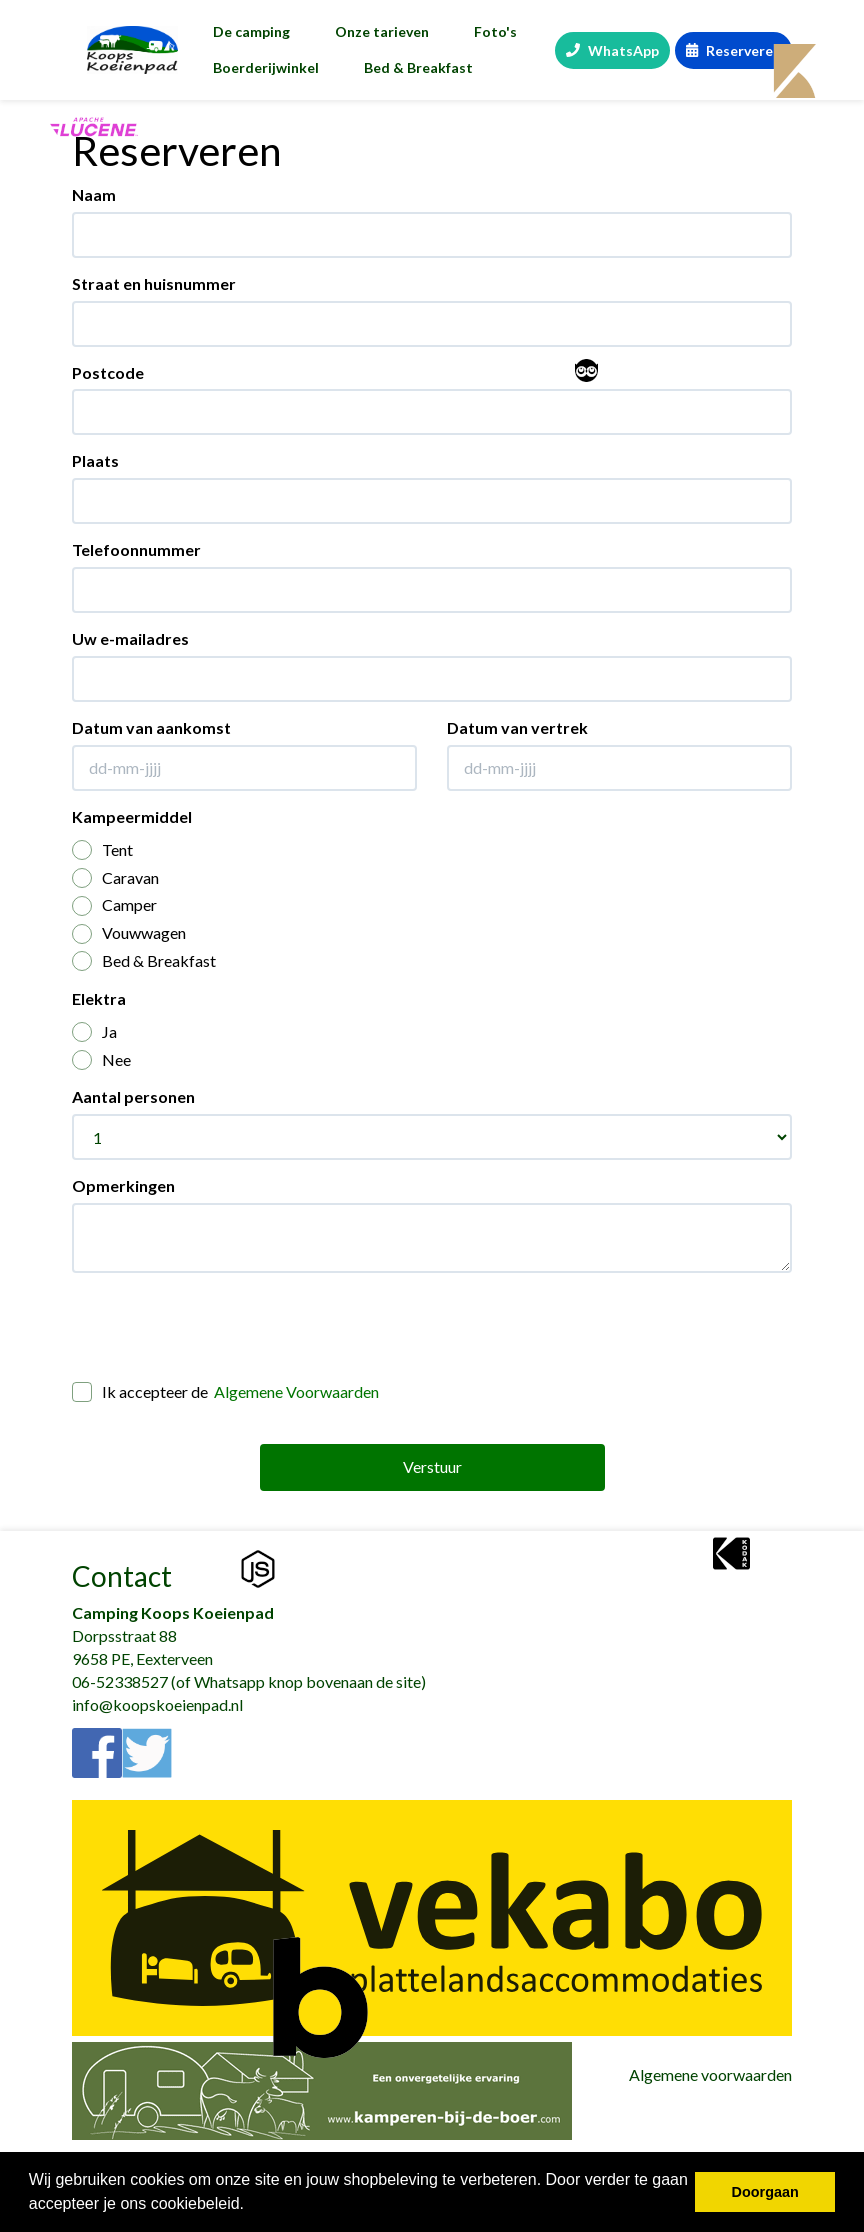 The width and height of the screenshot is (864, 2232). Describe the element at coordinates (586, 370) in the screenshot. I see `visit ulule crowdfunding platform` at that location.